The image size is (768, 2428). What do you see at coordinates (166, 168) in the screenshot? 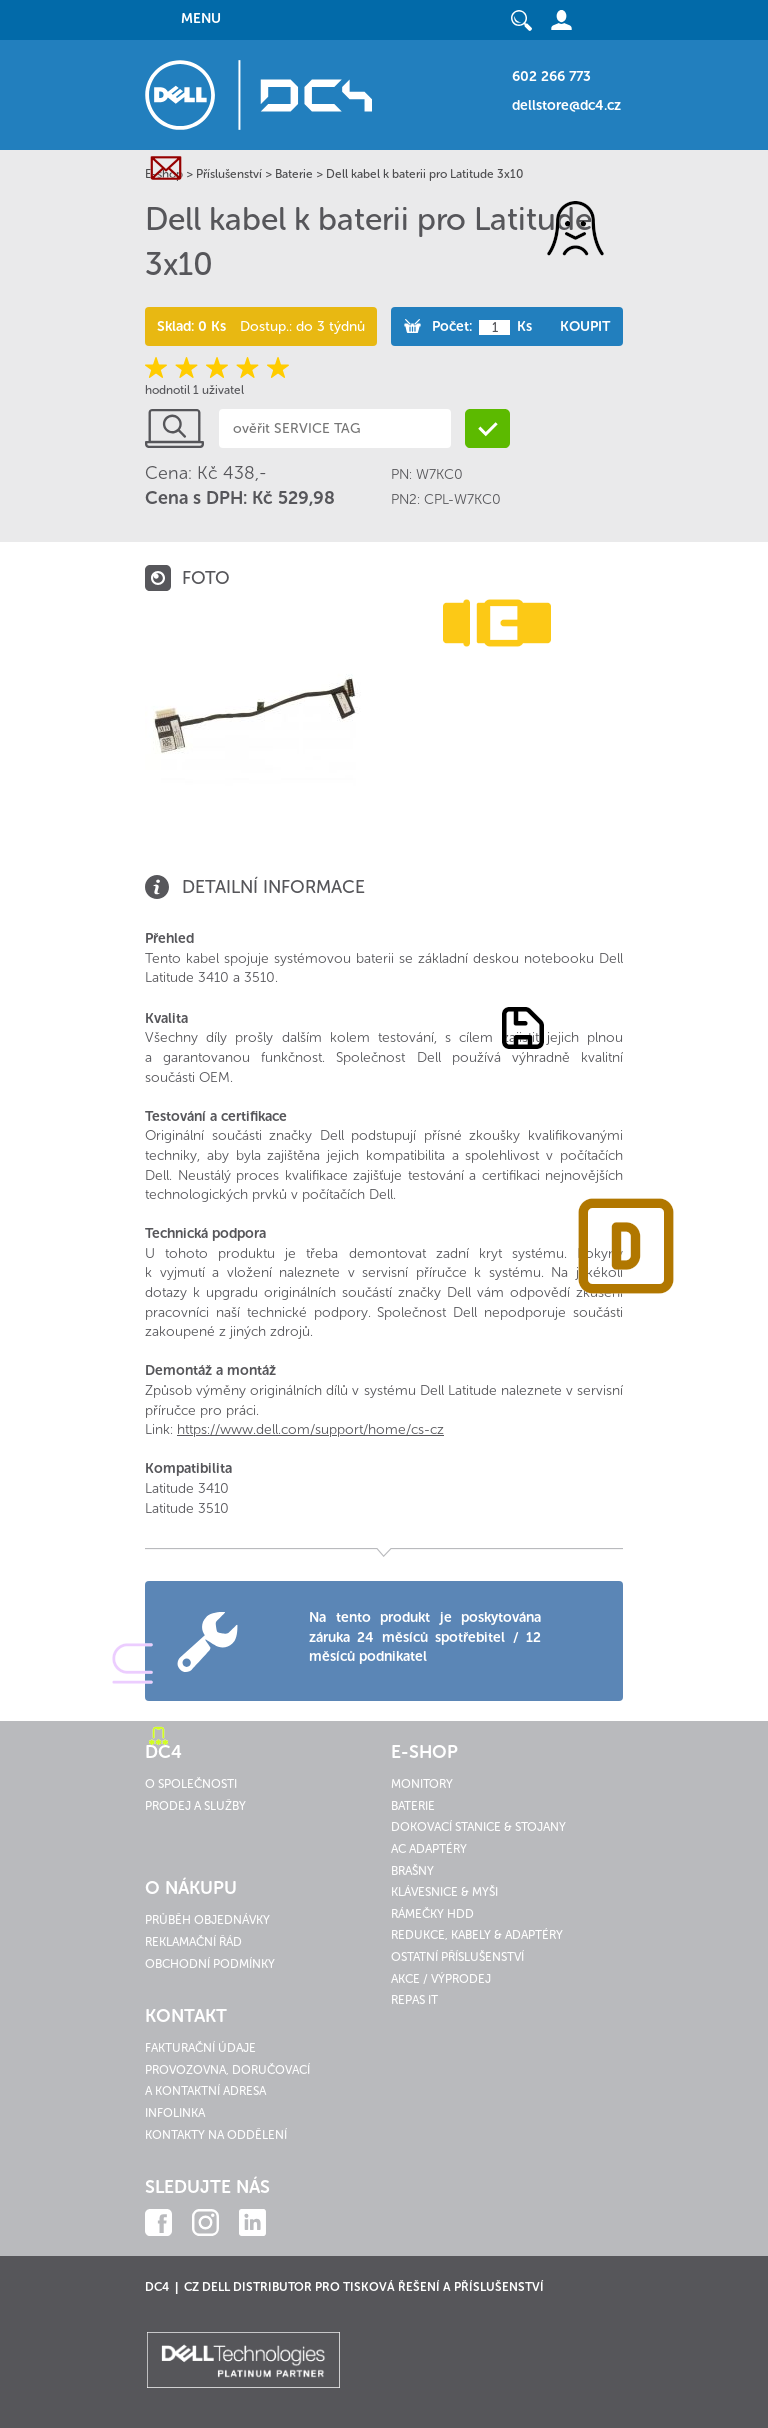
I see `open your email inbox` at bounding box center [166, 168].